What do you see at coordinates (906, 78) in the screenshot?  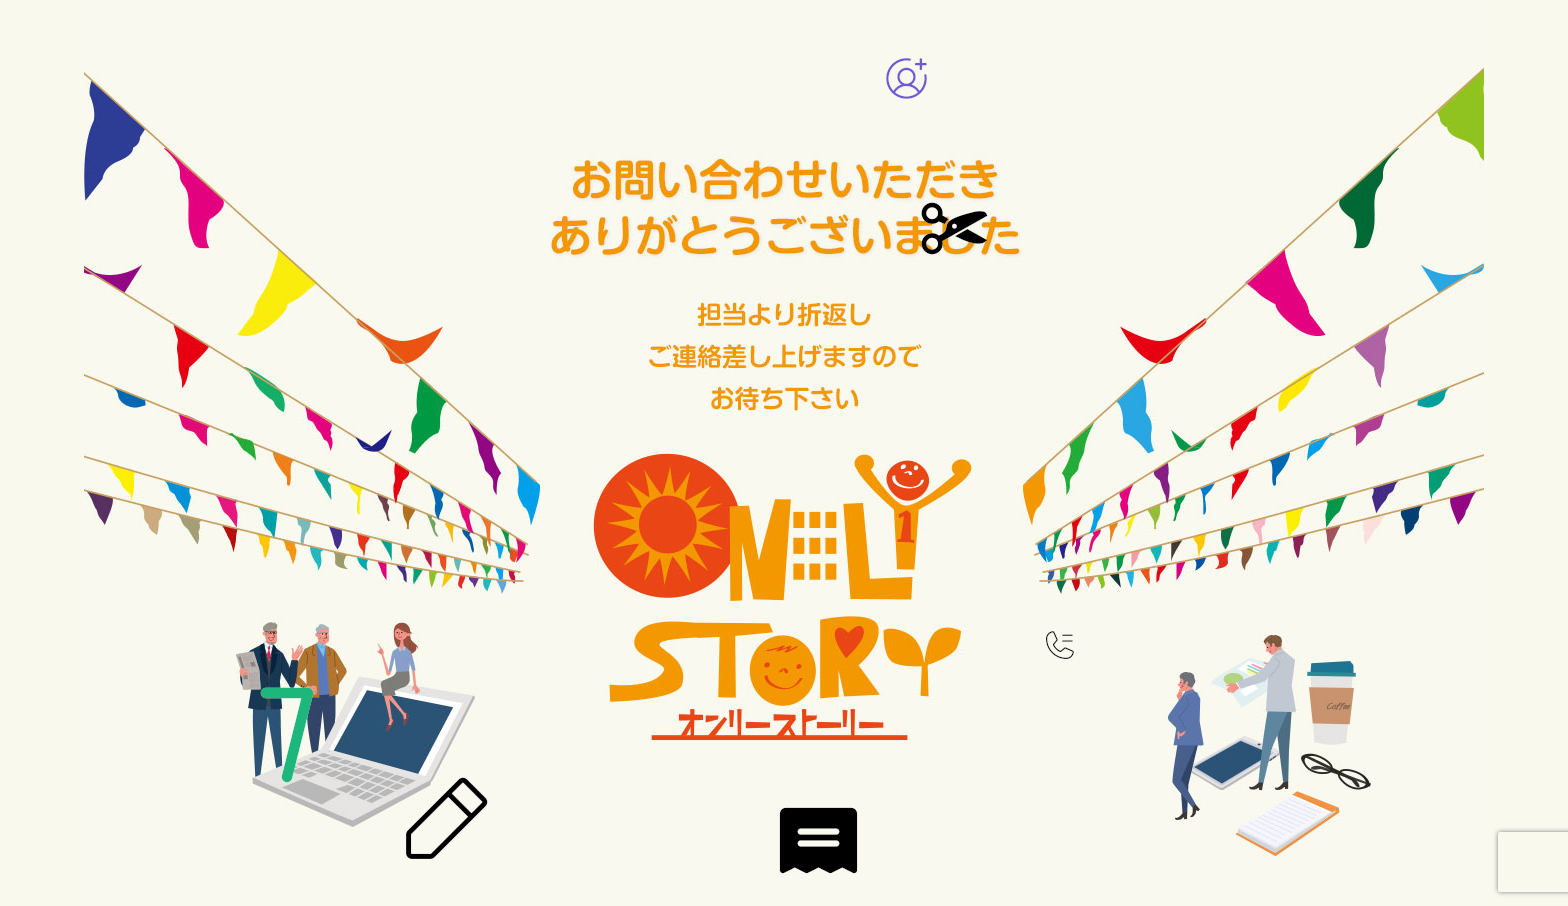 I see `add a new user or contact` at bounding box center [906, 78].